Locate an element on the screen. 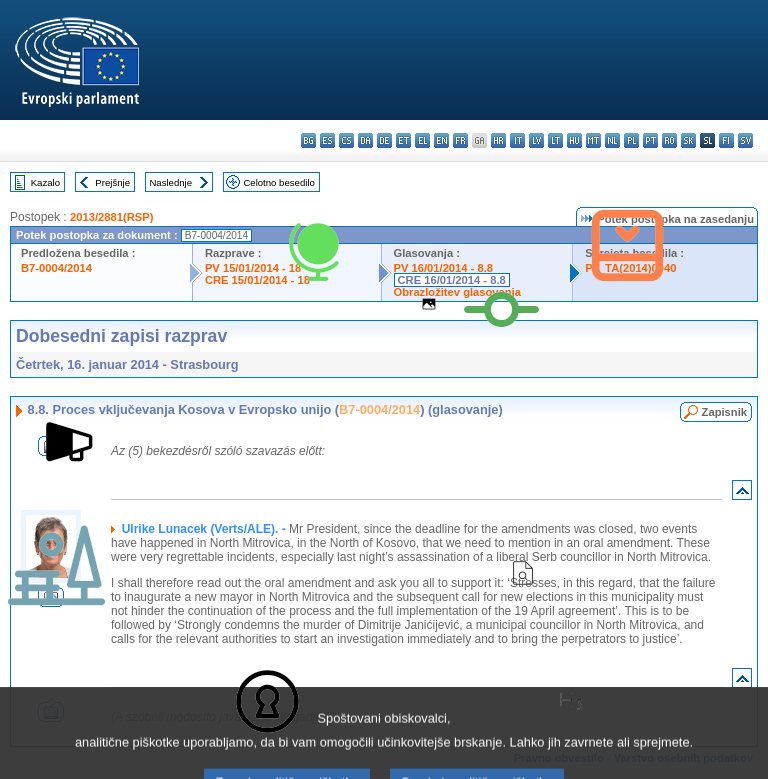 The image size is (768, 779). format text as heading level 3 is located at coordinates (570, 701).